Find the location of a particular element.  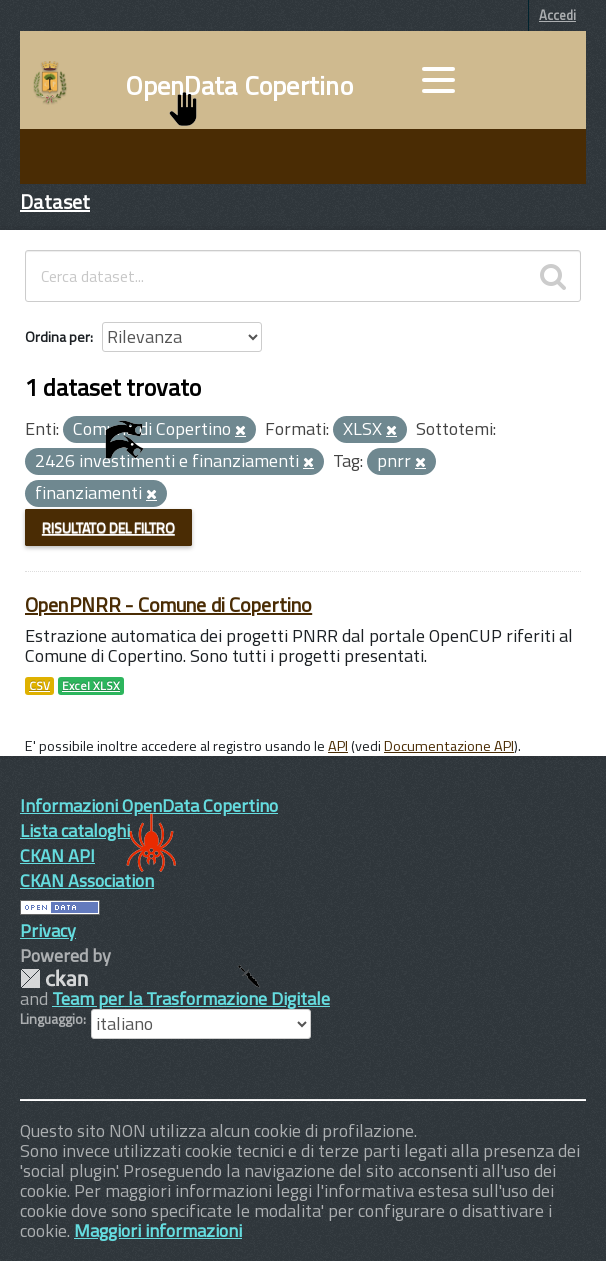

stop or pause current action is located at coordinates (183, 109).